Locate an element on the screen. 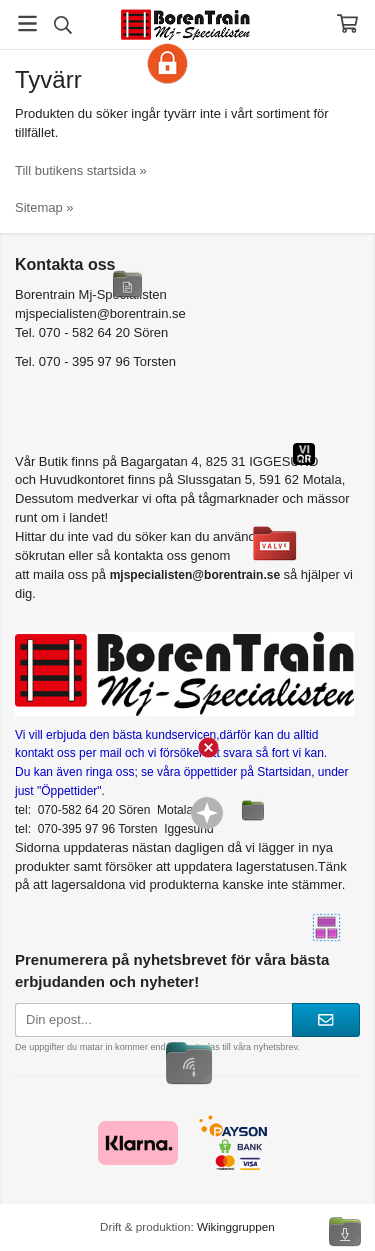 The width and height of the screenshot is (375, 1251). select all items in the current view is located at coordinates (326, 927).